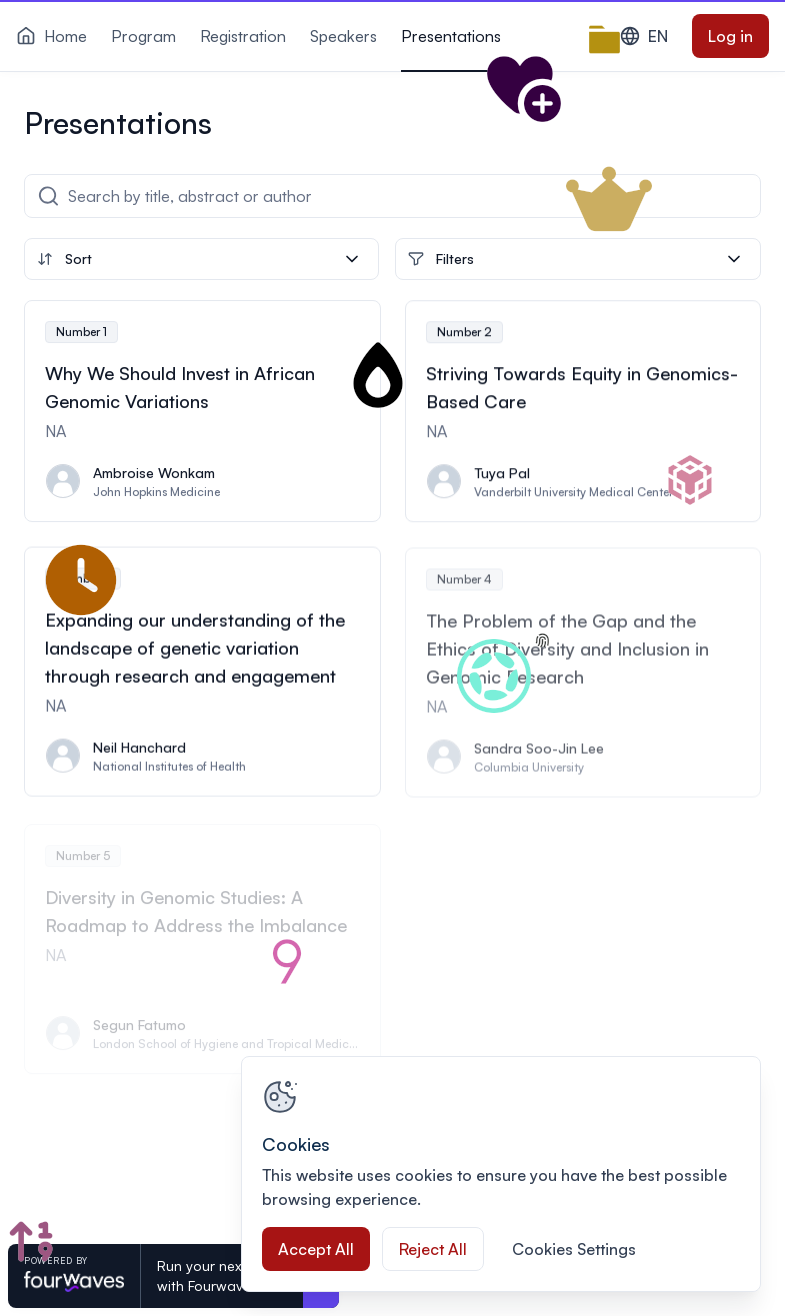 This screenshot has width=785, height=1316. I want to click on indicates flammable or combustible content, so click(378, 375).